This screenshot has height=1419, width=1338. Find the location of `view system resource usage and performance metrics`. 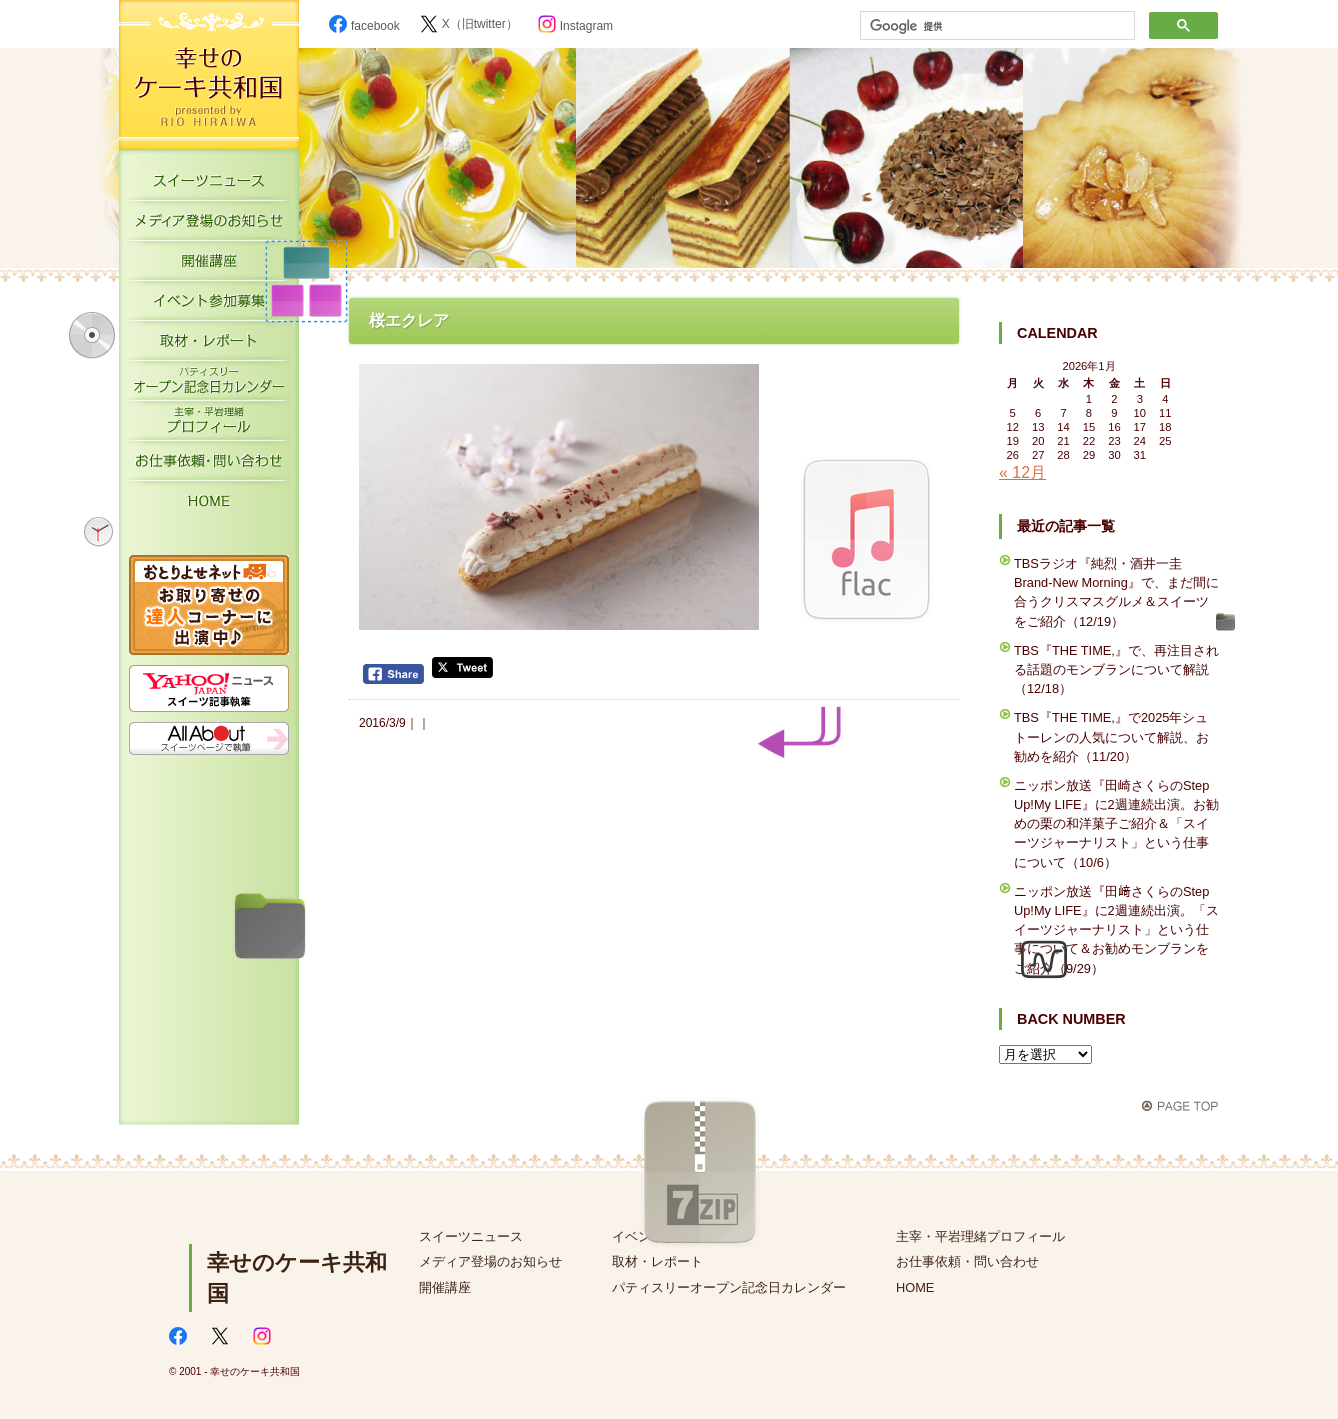

view system resource usage and performance metrics is located at coordinates (1044, 958).